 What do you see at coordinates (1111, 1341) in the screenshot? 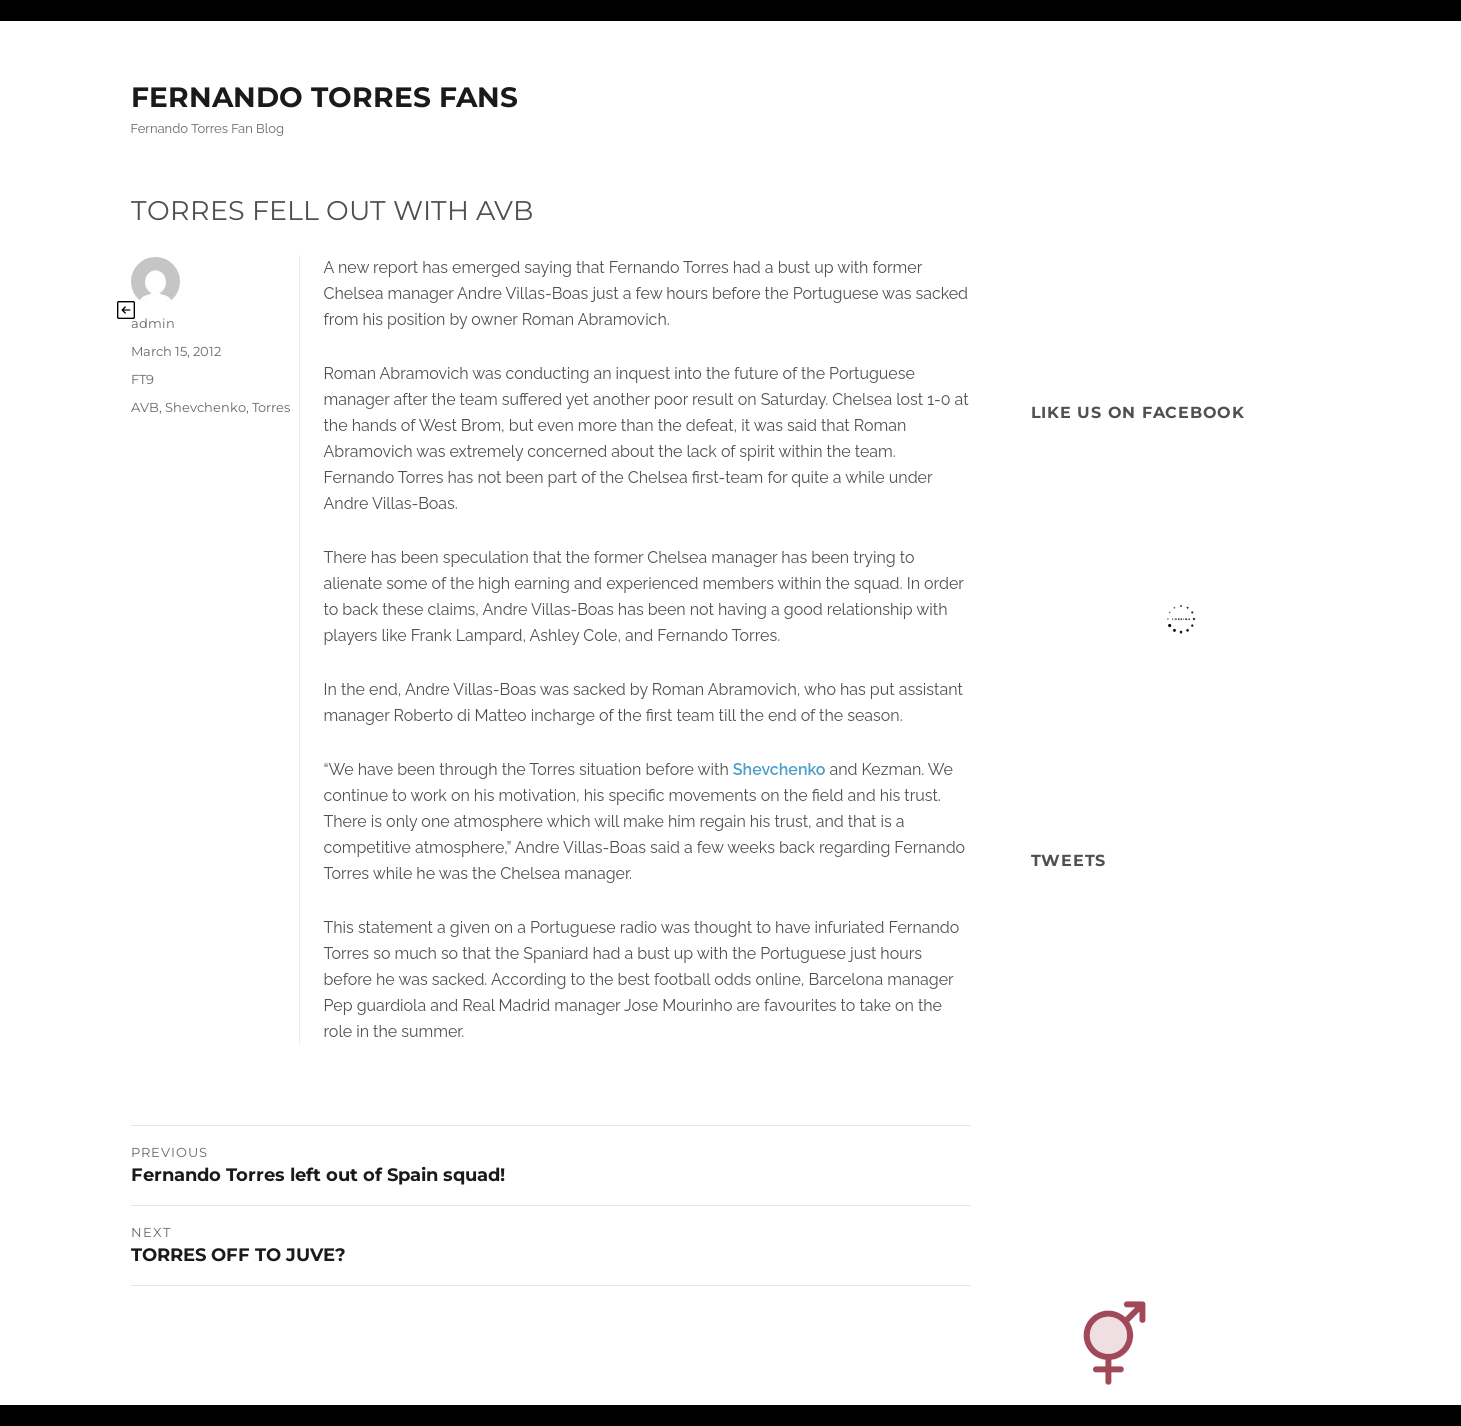
I see `indicates intersex gender identity` at bounding box center [1111, 1341].